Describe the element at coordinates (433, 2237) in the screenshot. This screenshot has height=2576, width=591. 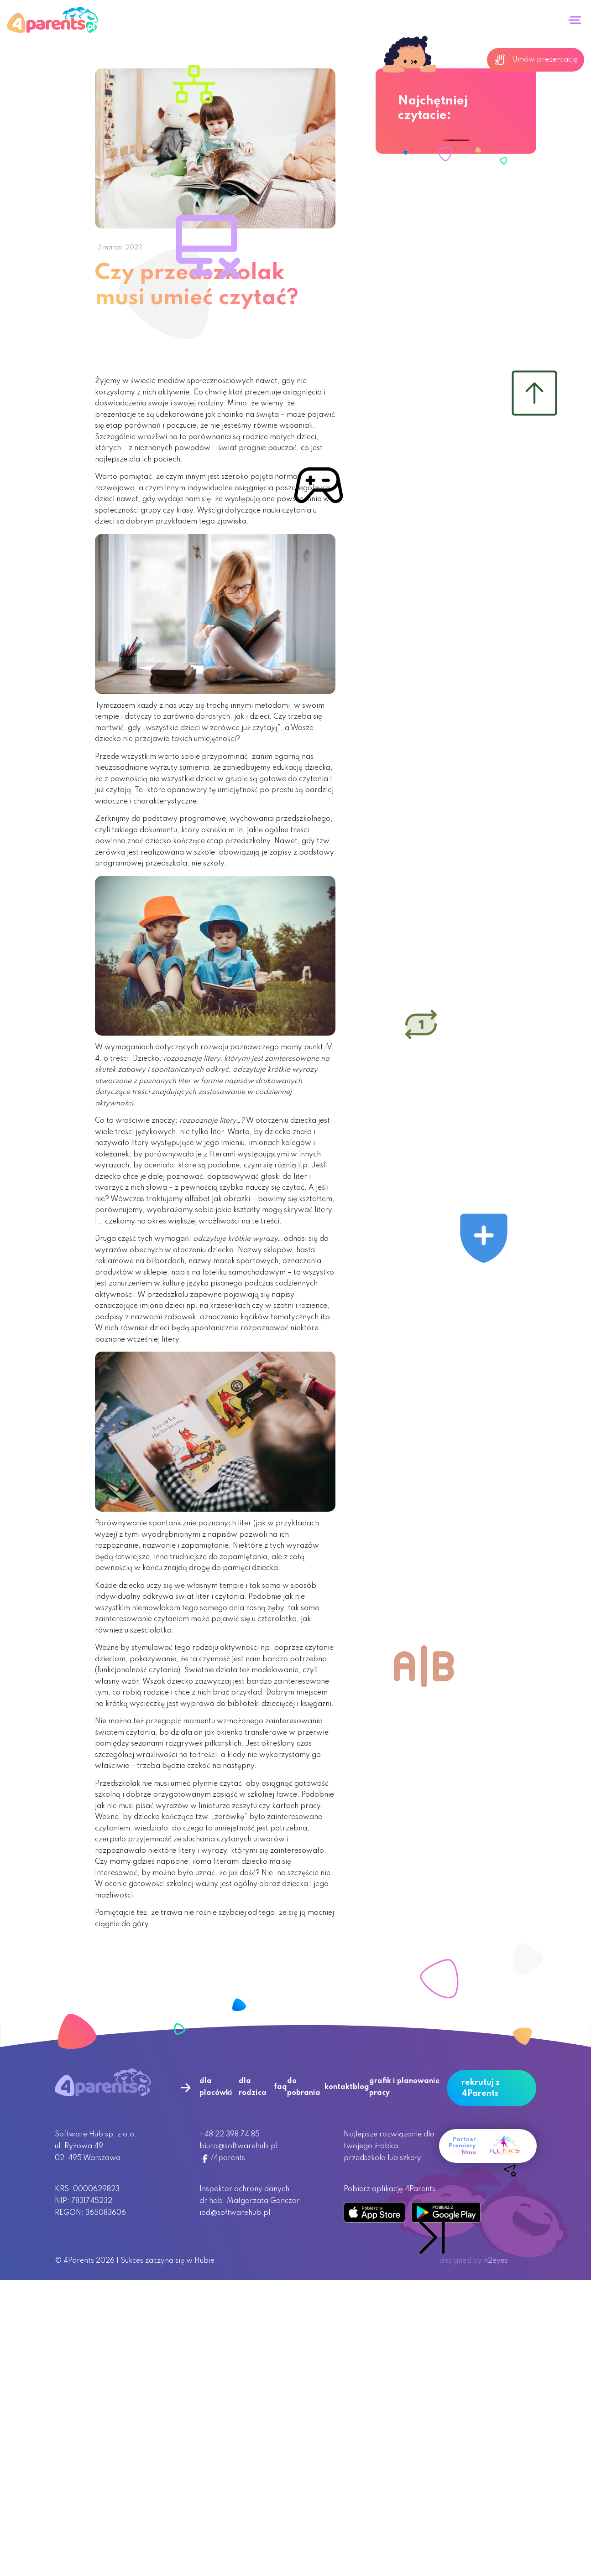
I see `skip to end or next item` at that location.